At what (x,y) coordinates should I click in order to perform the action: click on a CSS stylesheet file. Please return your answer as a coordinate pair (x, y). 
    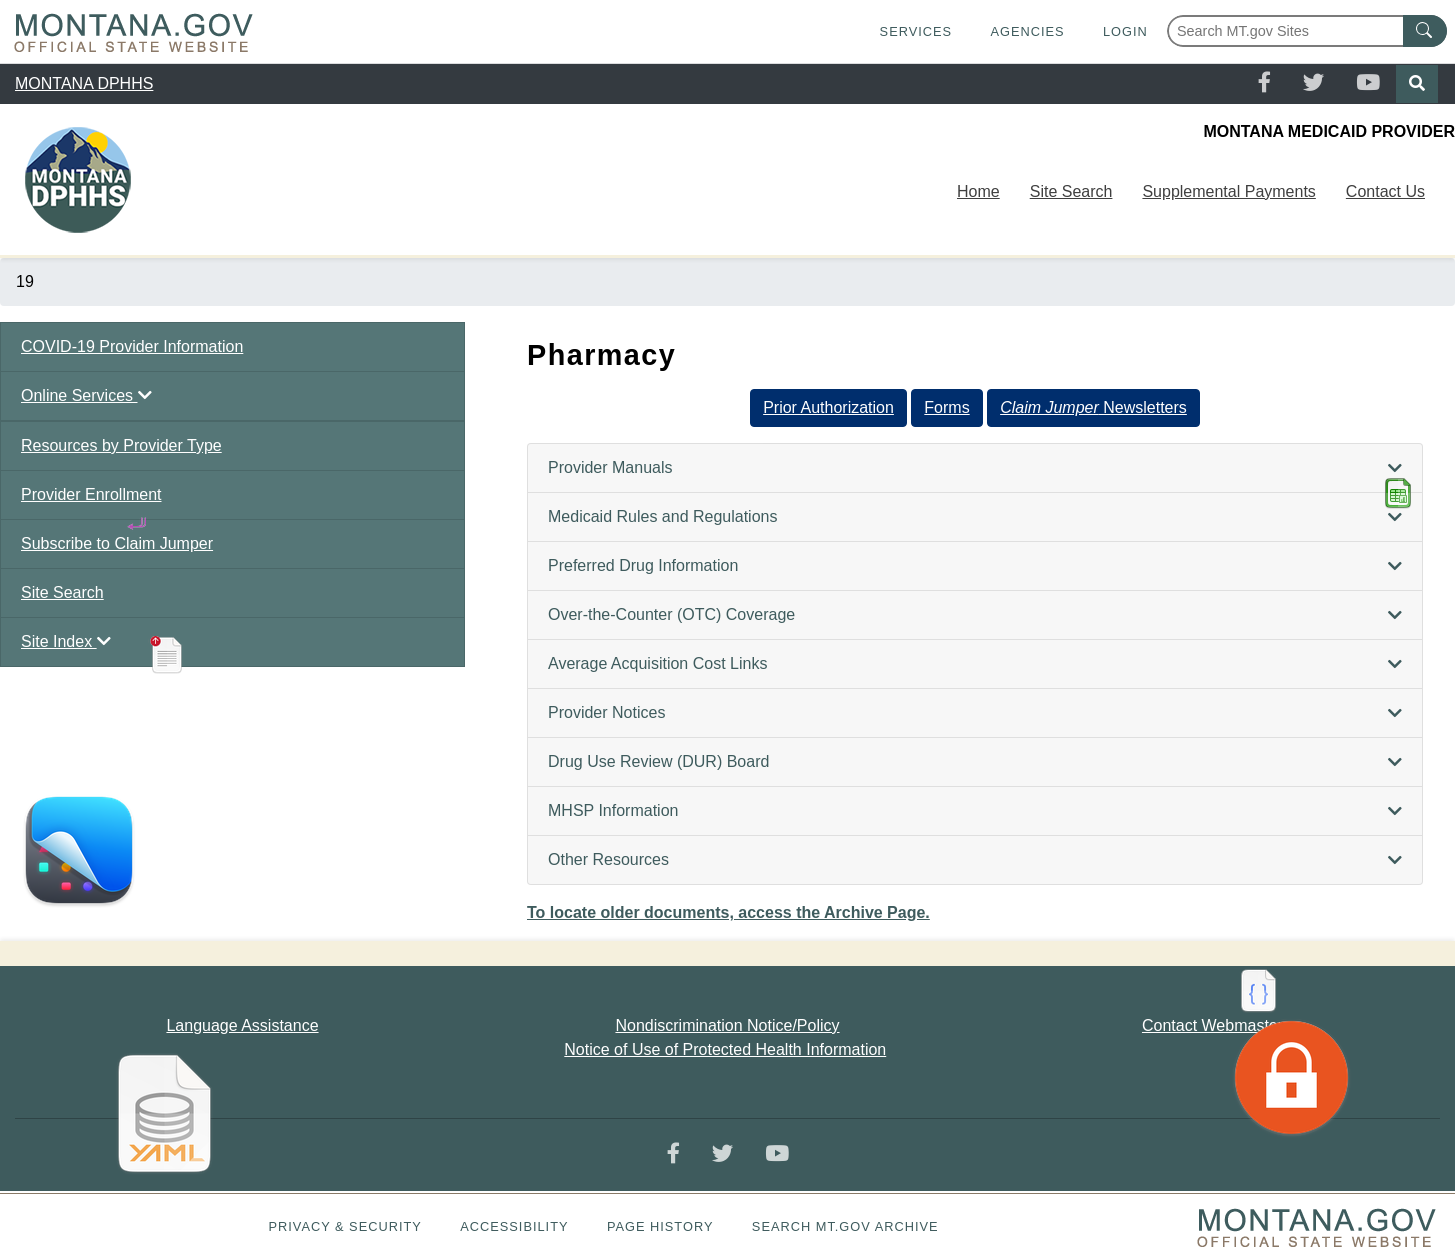
    Looking at the image, I should click on (1258, 990).